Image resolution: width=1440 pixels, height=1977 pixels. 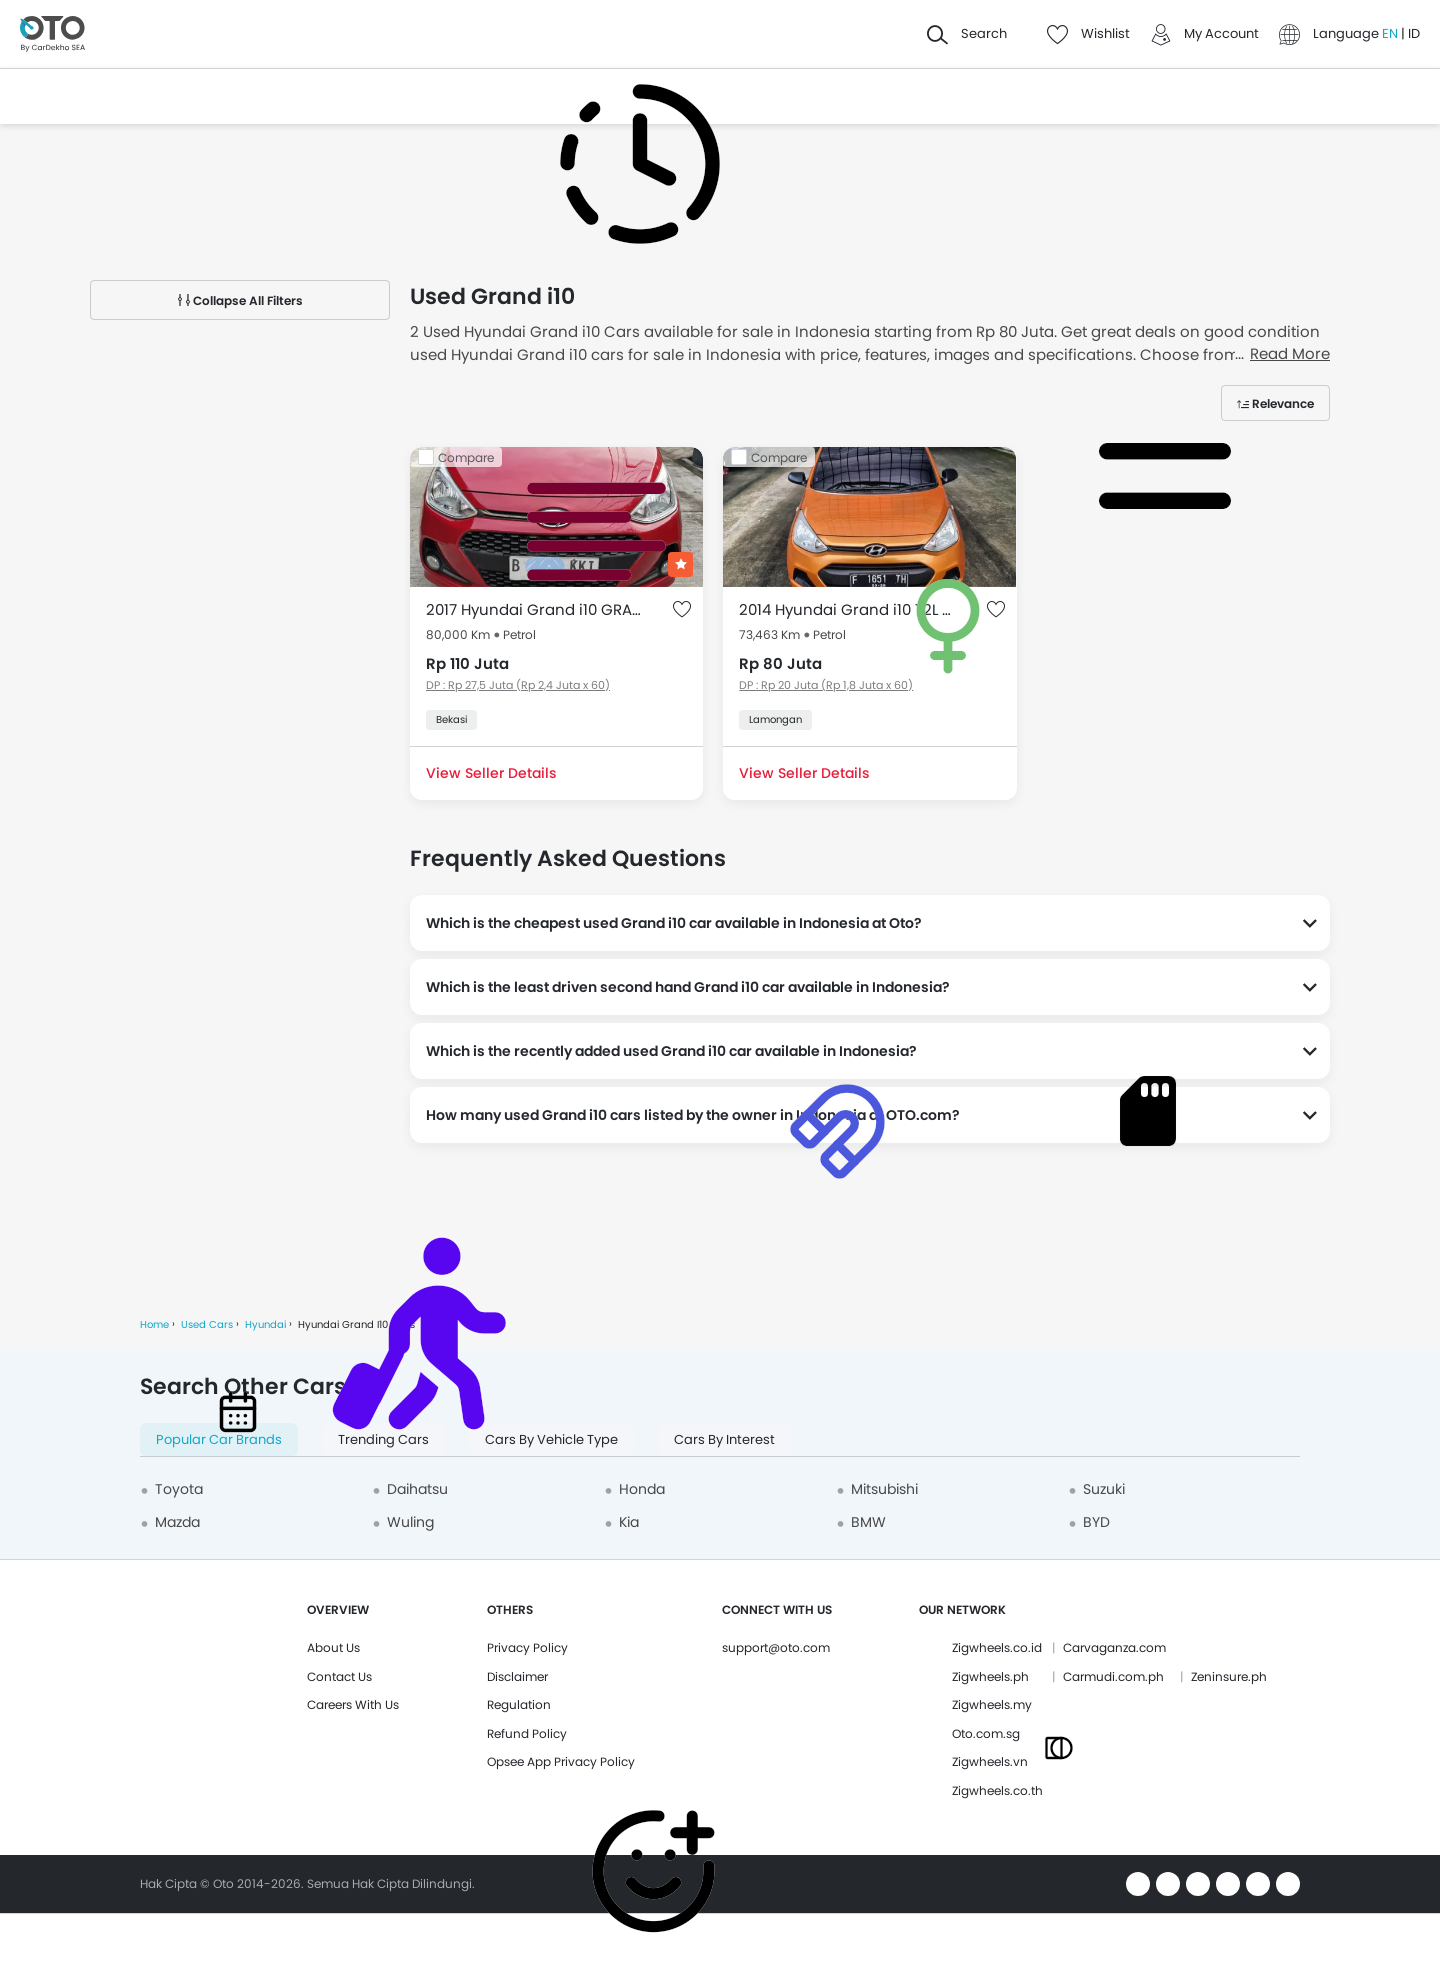 I want to click on add a reaction to a message, so click(x=653, y=1871).